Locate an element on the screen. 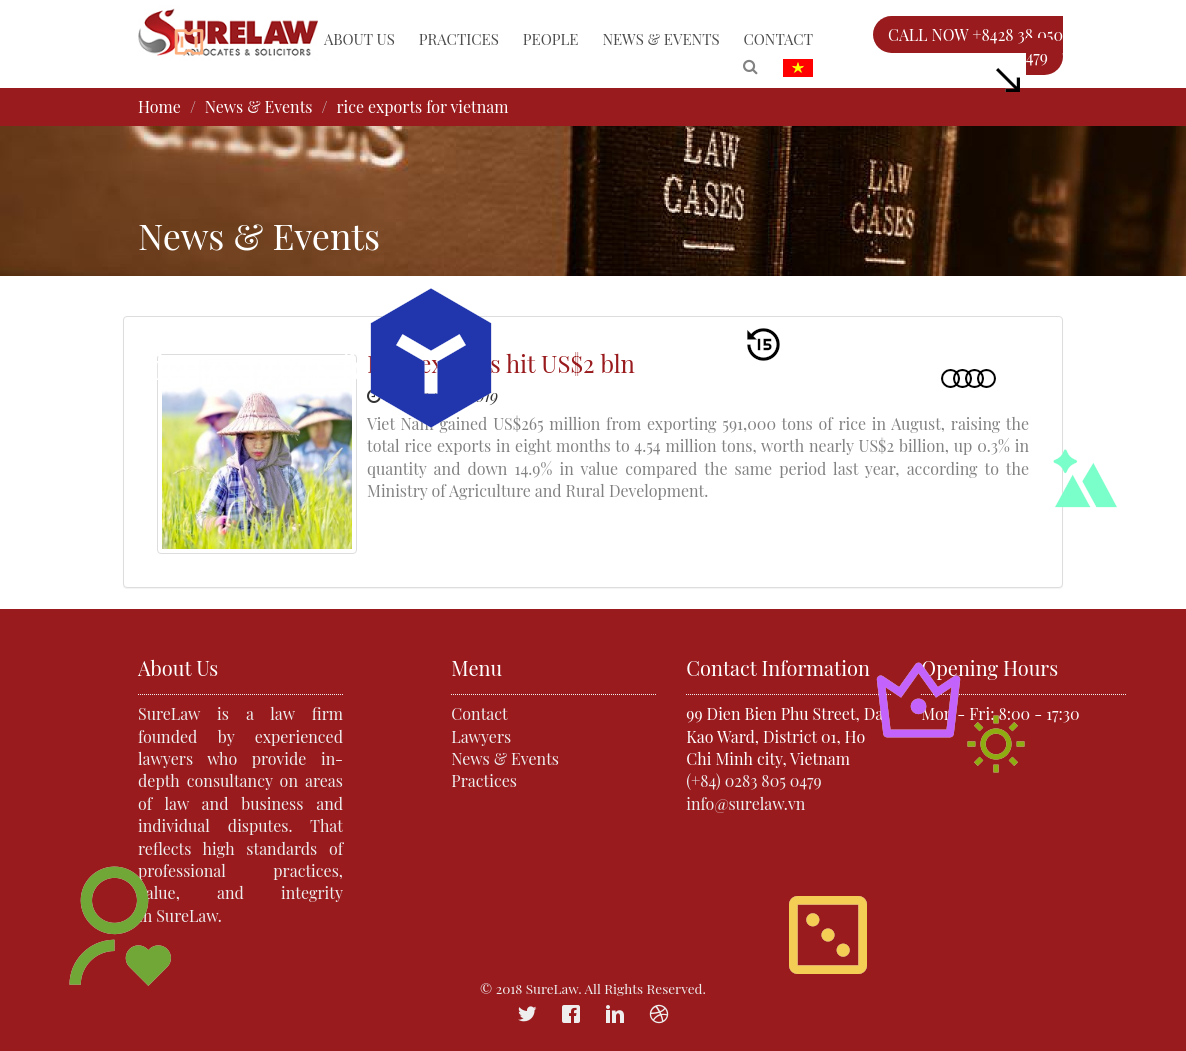  rewind 15 seconds is located at coordinates (763, 344).